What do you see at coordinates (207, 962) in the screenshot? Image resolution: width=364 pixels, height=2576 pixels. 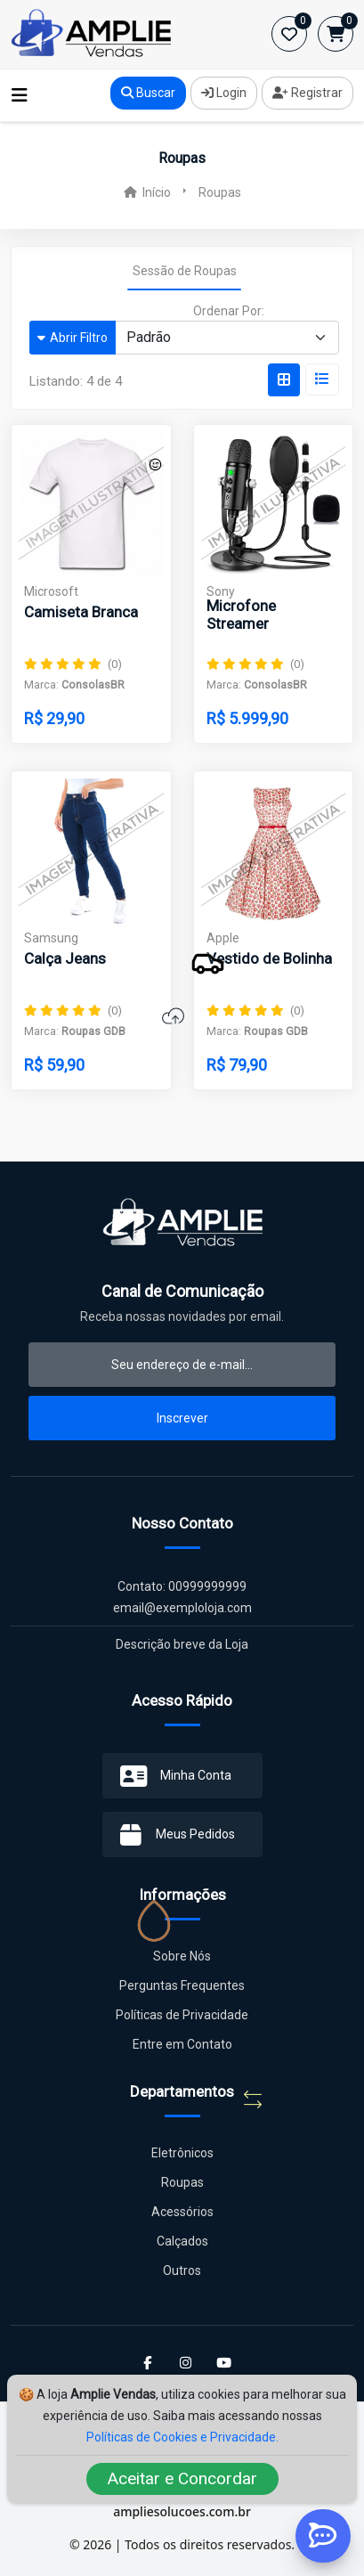 I see `access vehicle or driving settings` at bounding box center [207, 962].